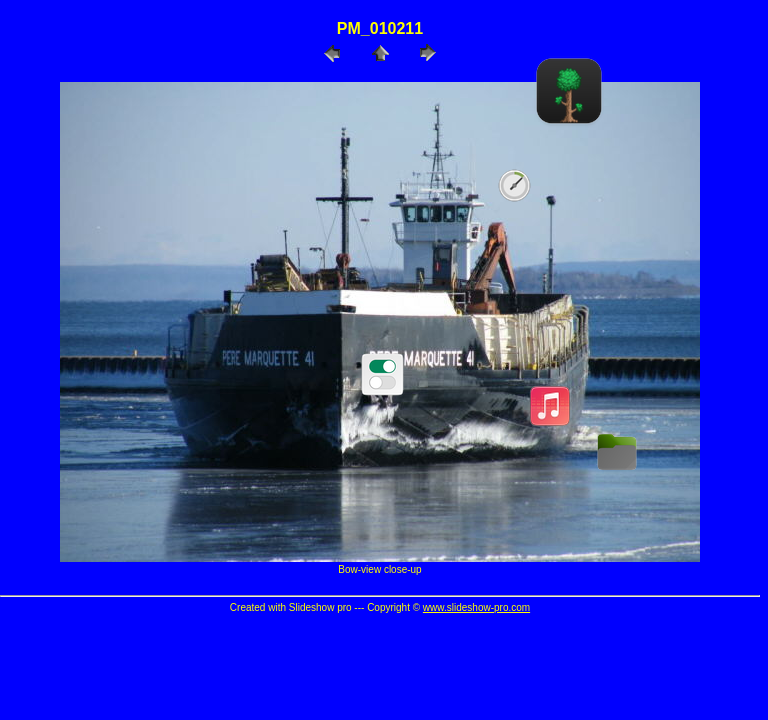  I want to click on open desktop preferences or settings, so click(382, 374).